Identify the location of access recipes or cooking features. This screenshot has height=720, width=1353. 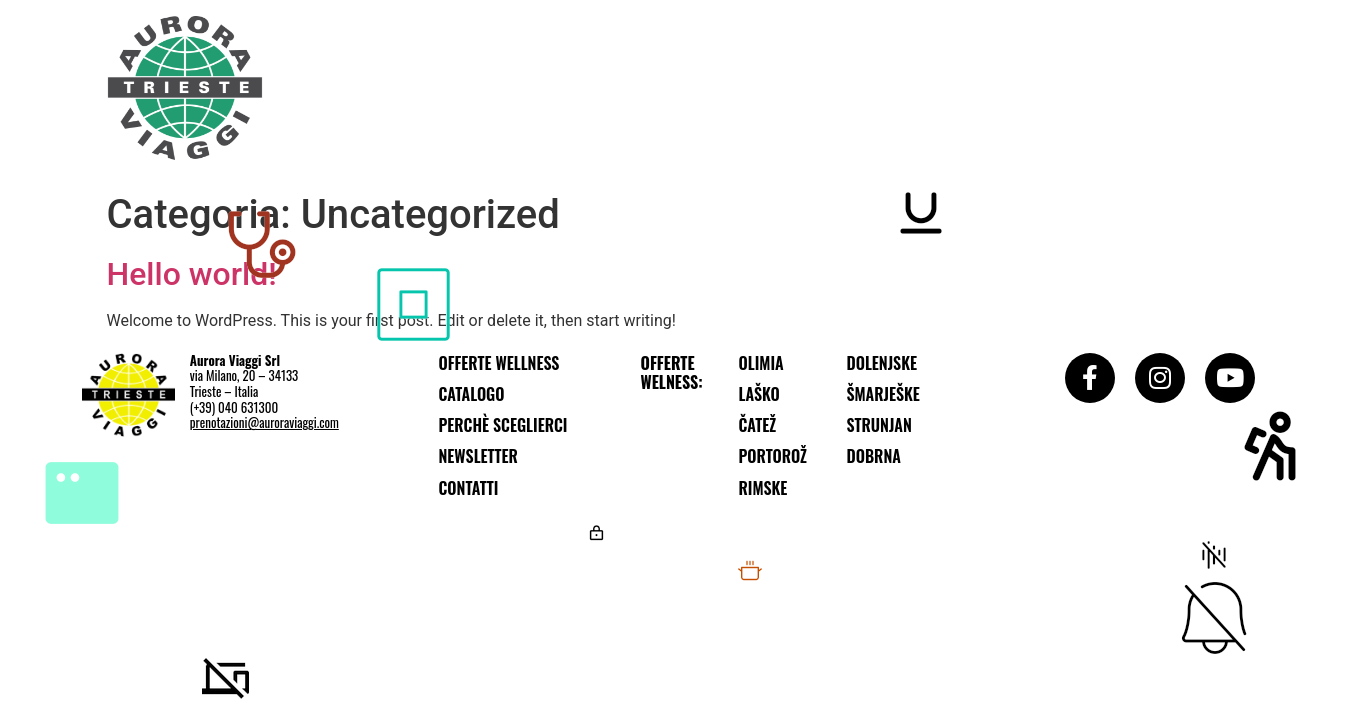
(750, 572).